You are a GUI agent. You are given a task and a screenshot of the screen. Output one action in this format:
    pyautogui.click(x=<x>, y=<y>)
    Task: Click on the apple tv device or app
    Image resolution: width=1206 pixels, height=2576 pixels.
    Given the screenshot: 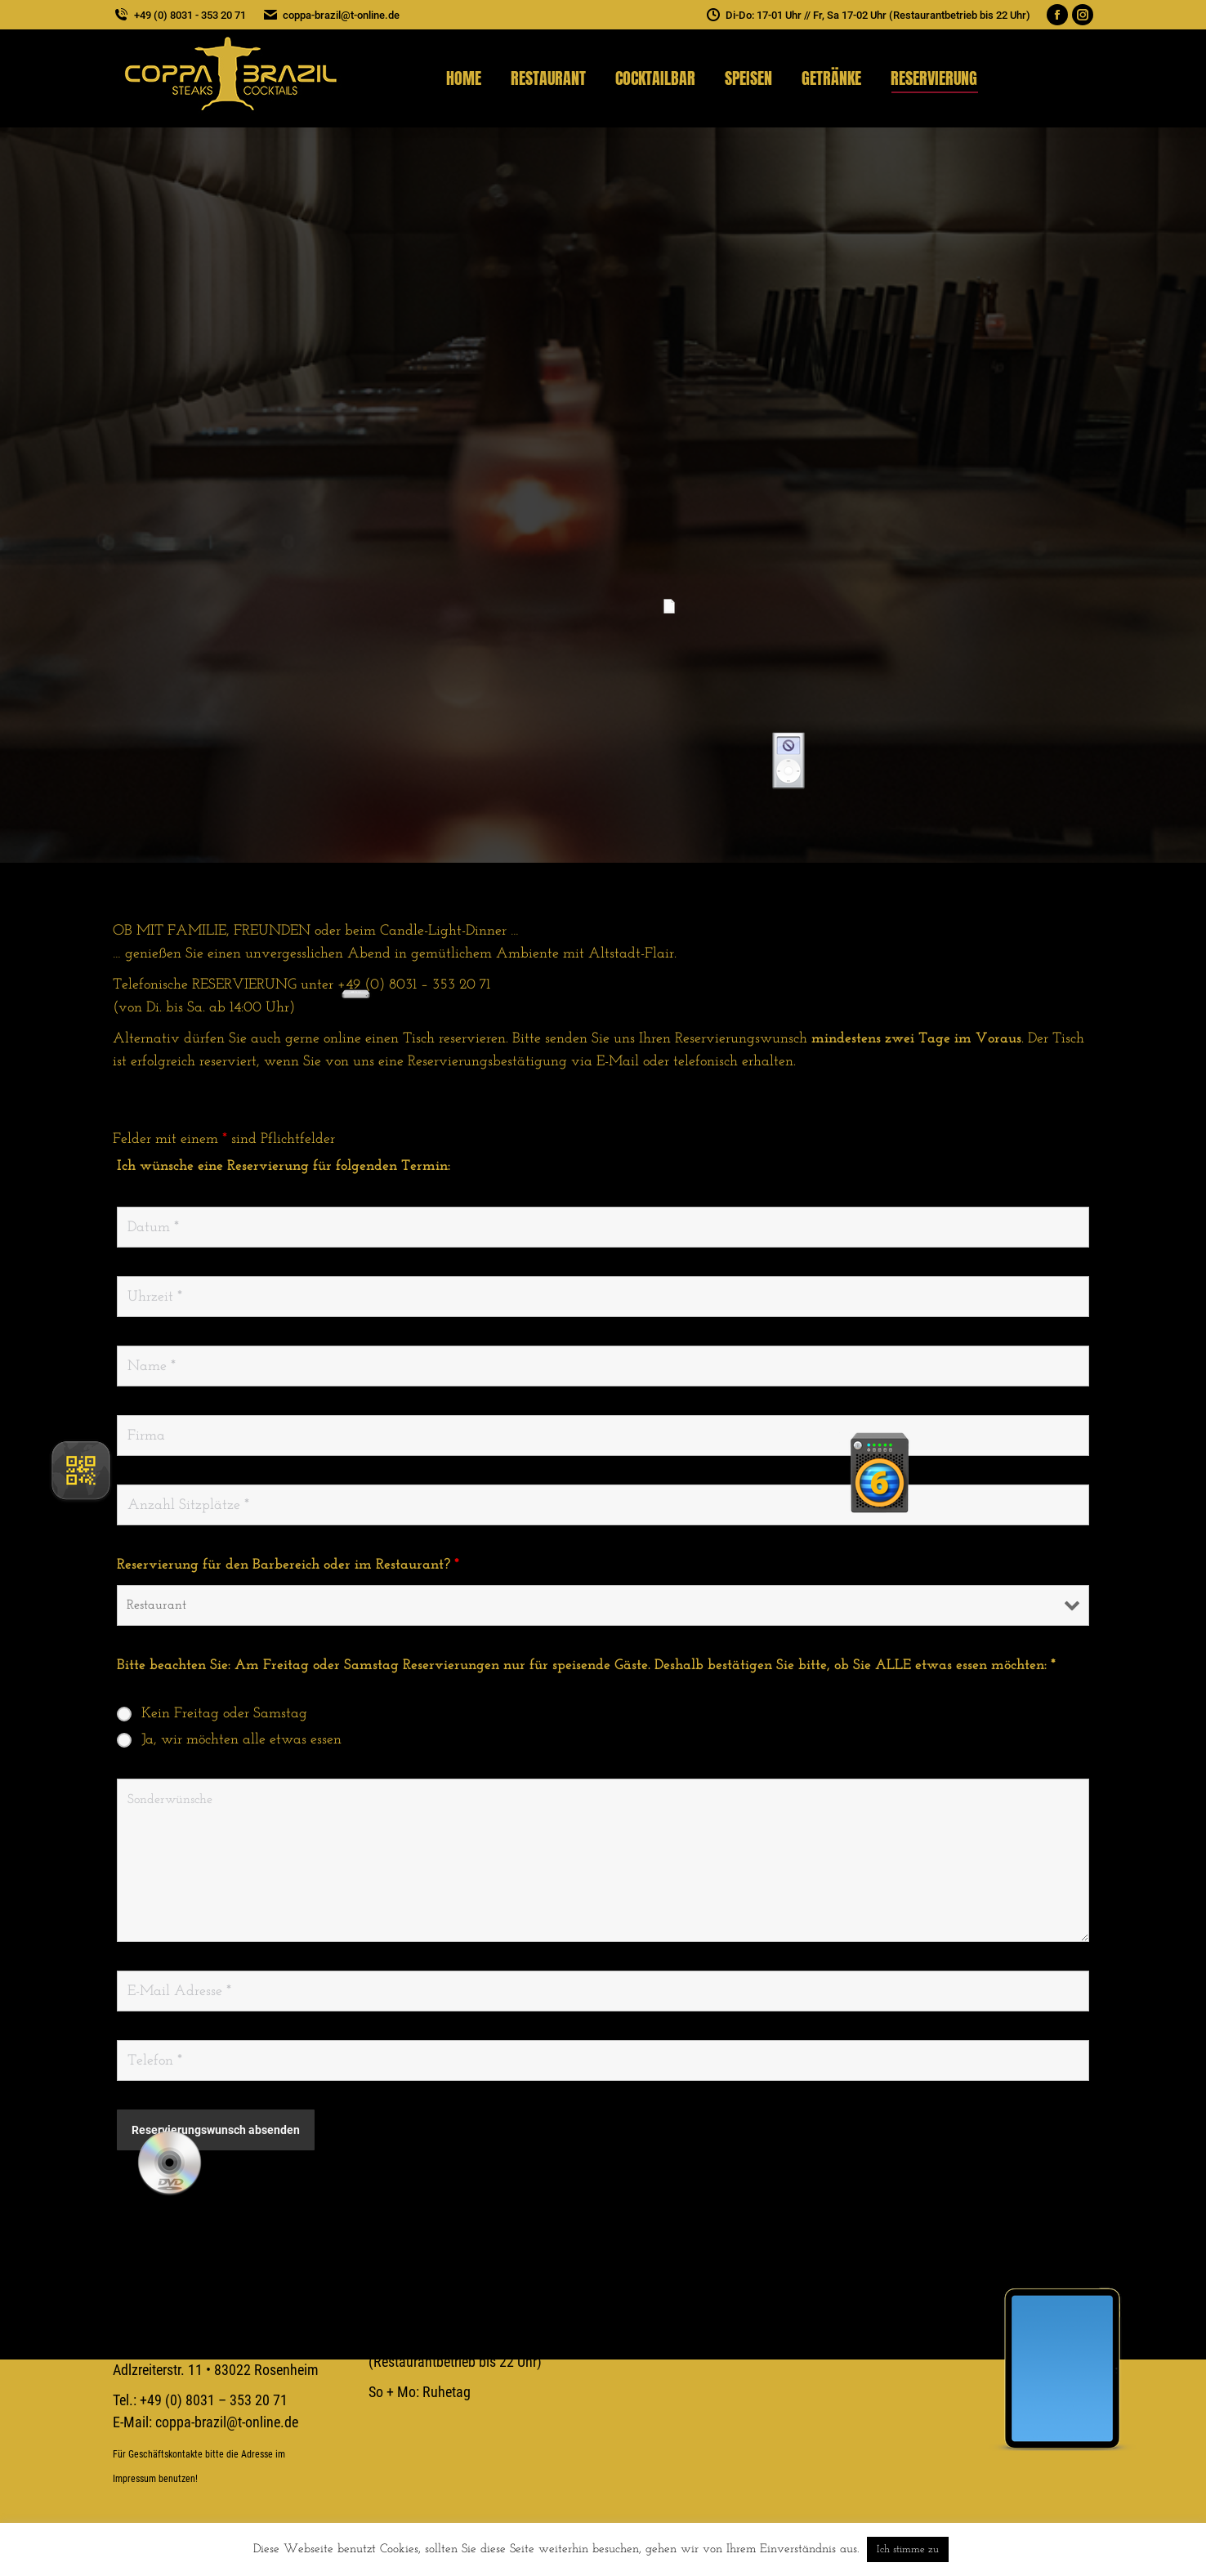 What is the action you would take?
    pyautogui.click(x=355, y=989)
    